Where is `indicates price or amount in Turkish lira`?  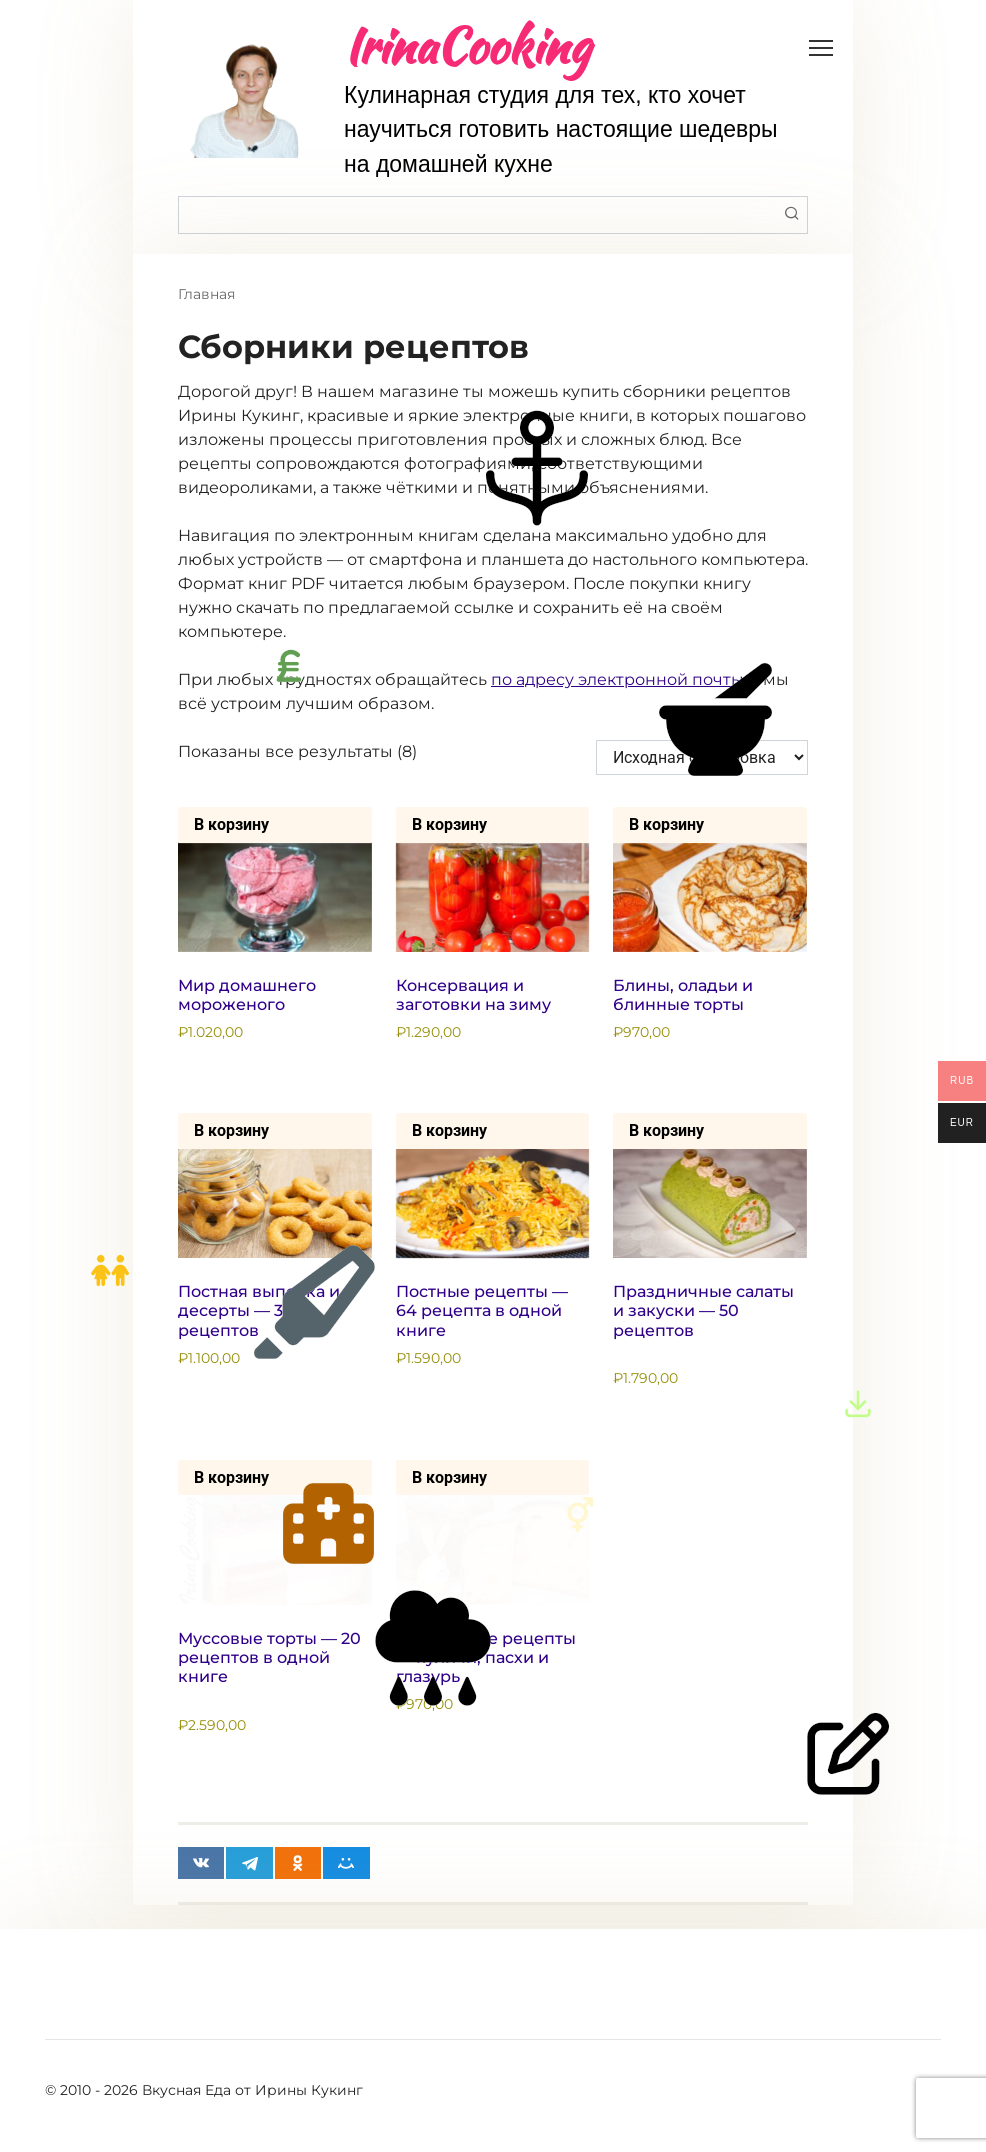 indicates price or amount in Turkish lira is located at coordinates (289, 665).